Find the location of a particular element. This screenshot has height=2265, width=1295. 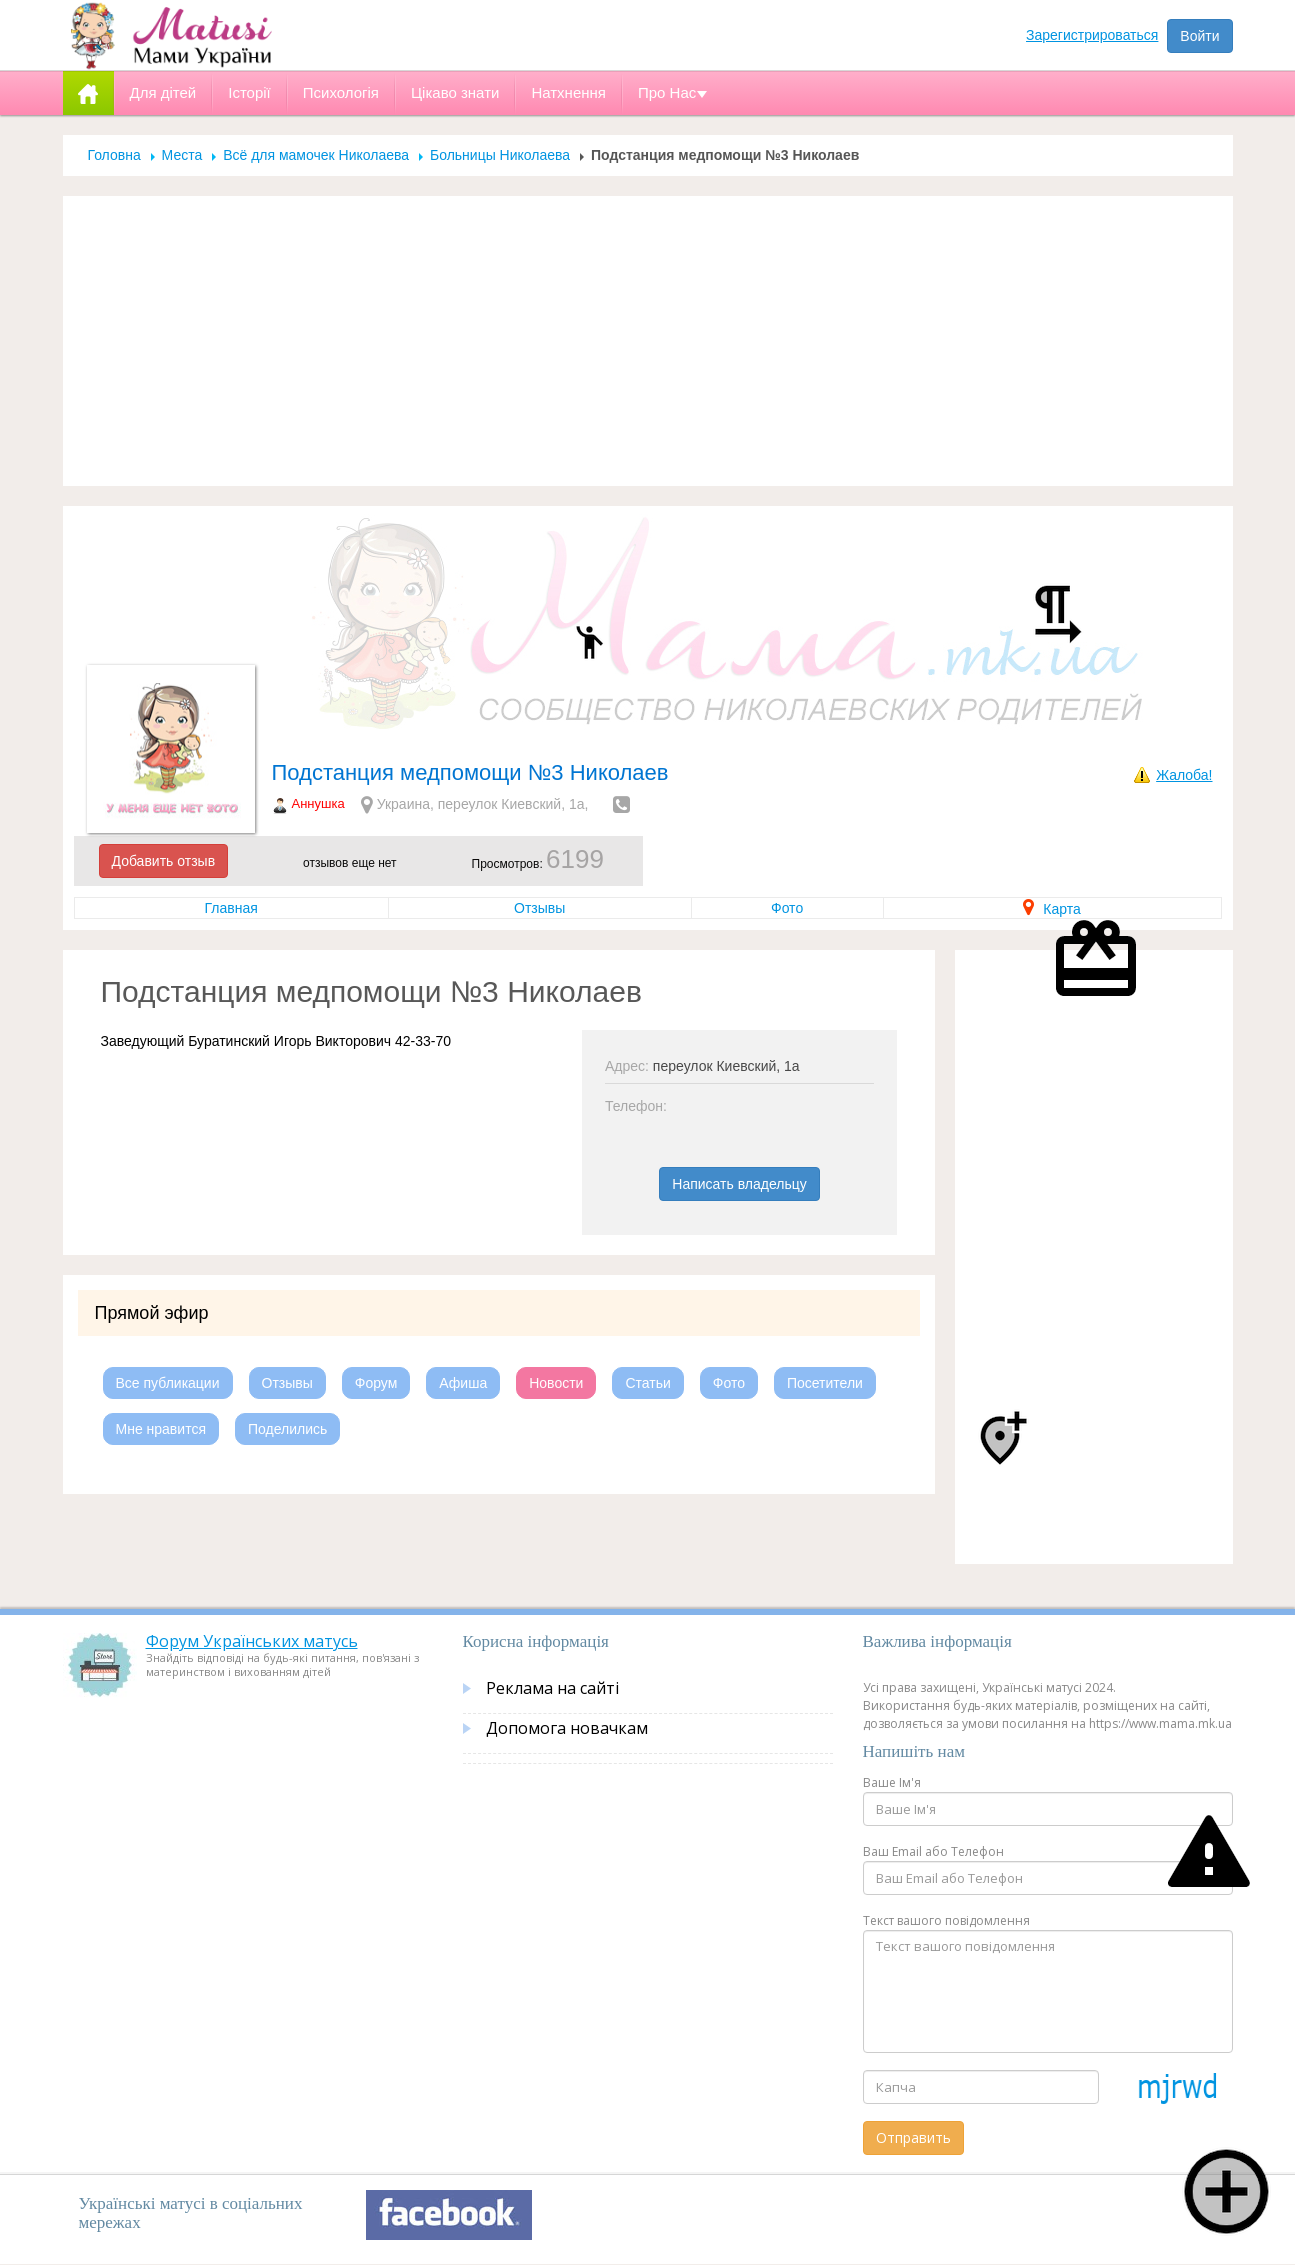

indicates a warning or potential problem is located at coordinates (1209, 1851).